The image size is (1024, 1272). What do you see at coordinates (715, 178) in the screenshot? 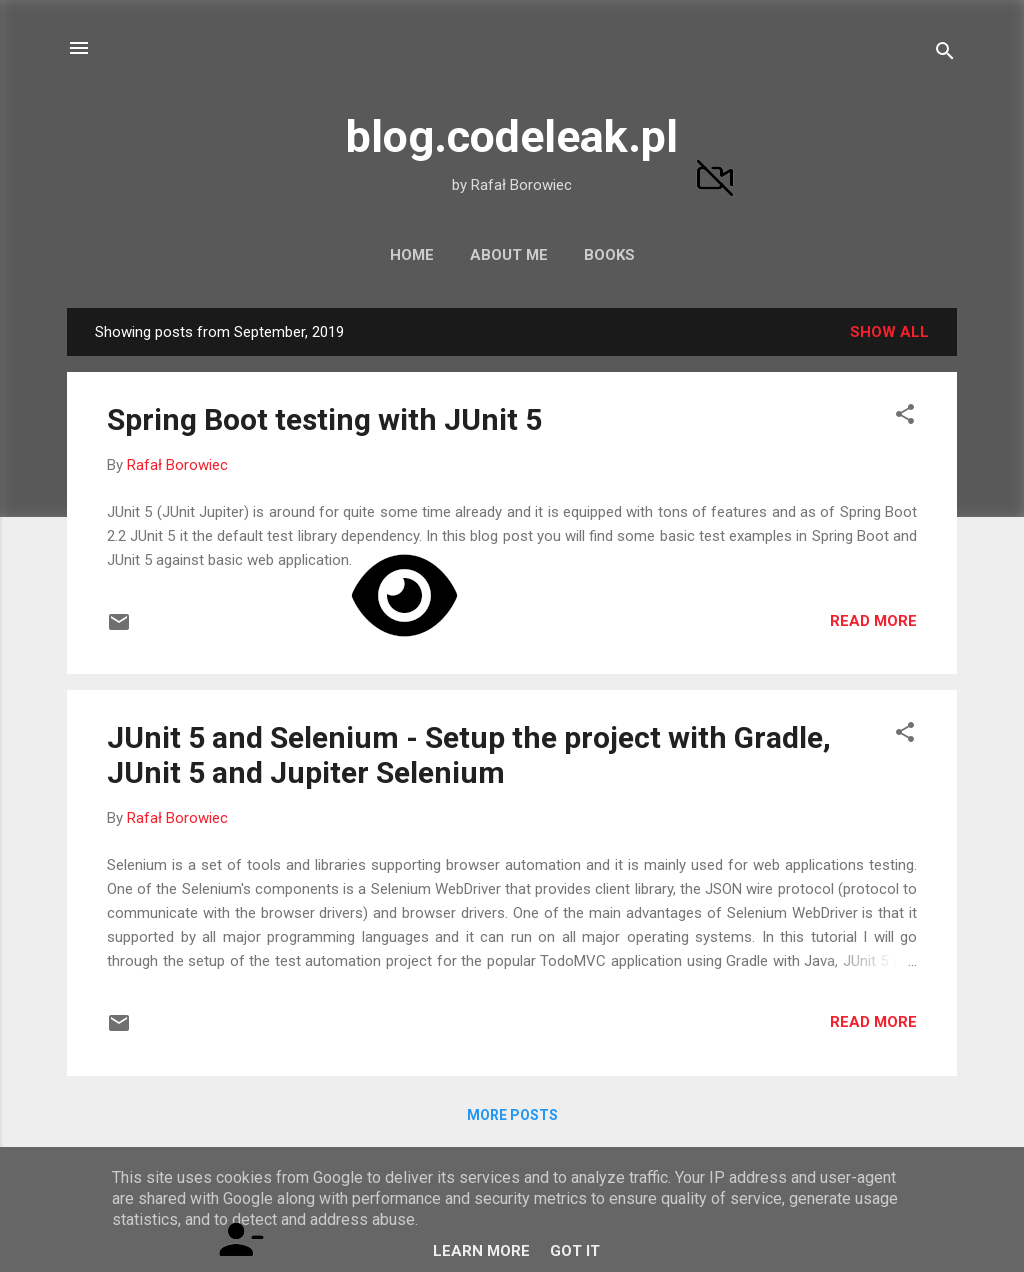
I see `turn off camera or disable video` at bounding box center [715, 178].